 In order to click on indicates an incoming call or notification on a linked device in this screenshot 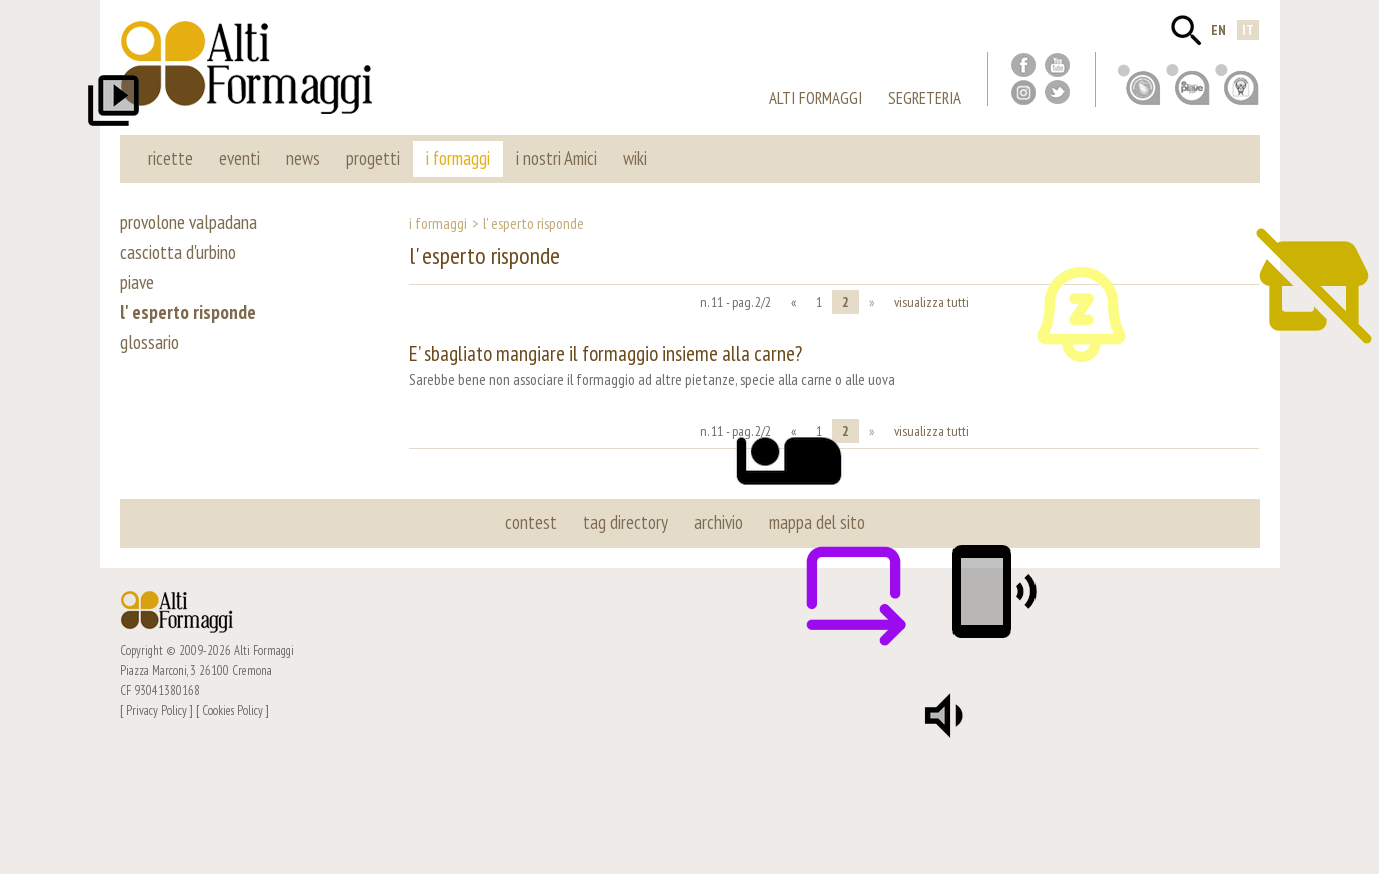, I will do `click(994, 591)`.